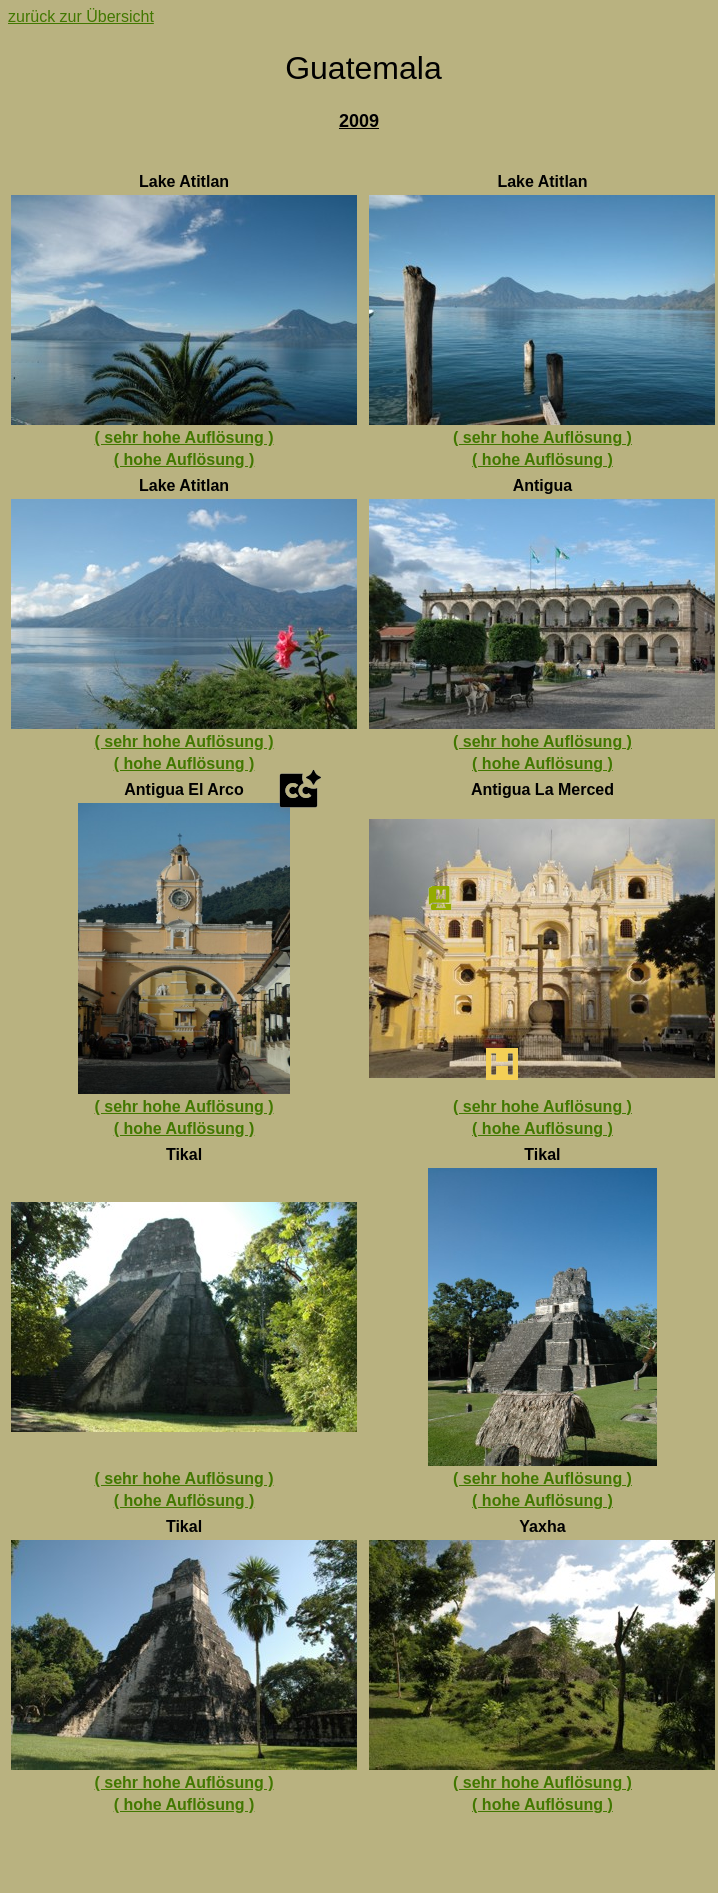 Image resolution: width=718 pixels, height=1893 pixels. Describe the element at coordinates (298, 790) in the screenshot. I see `enable AI-generated closed captions` at that location.